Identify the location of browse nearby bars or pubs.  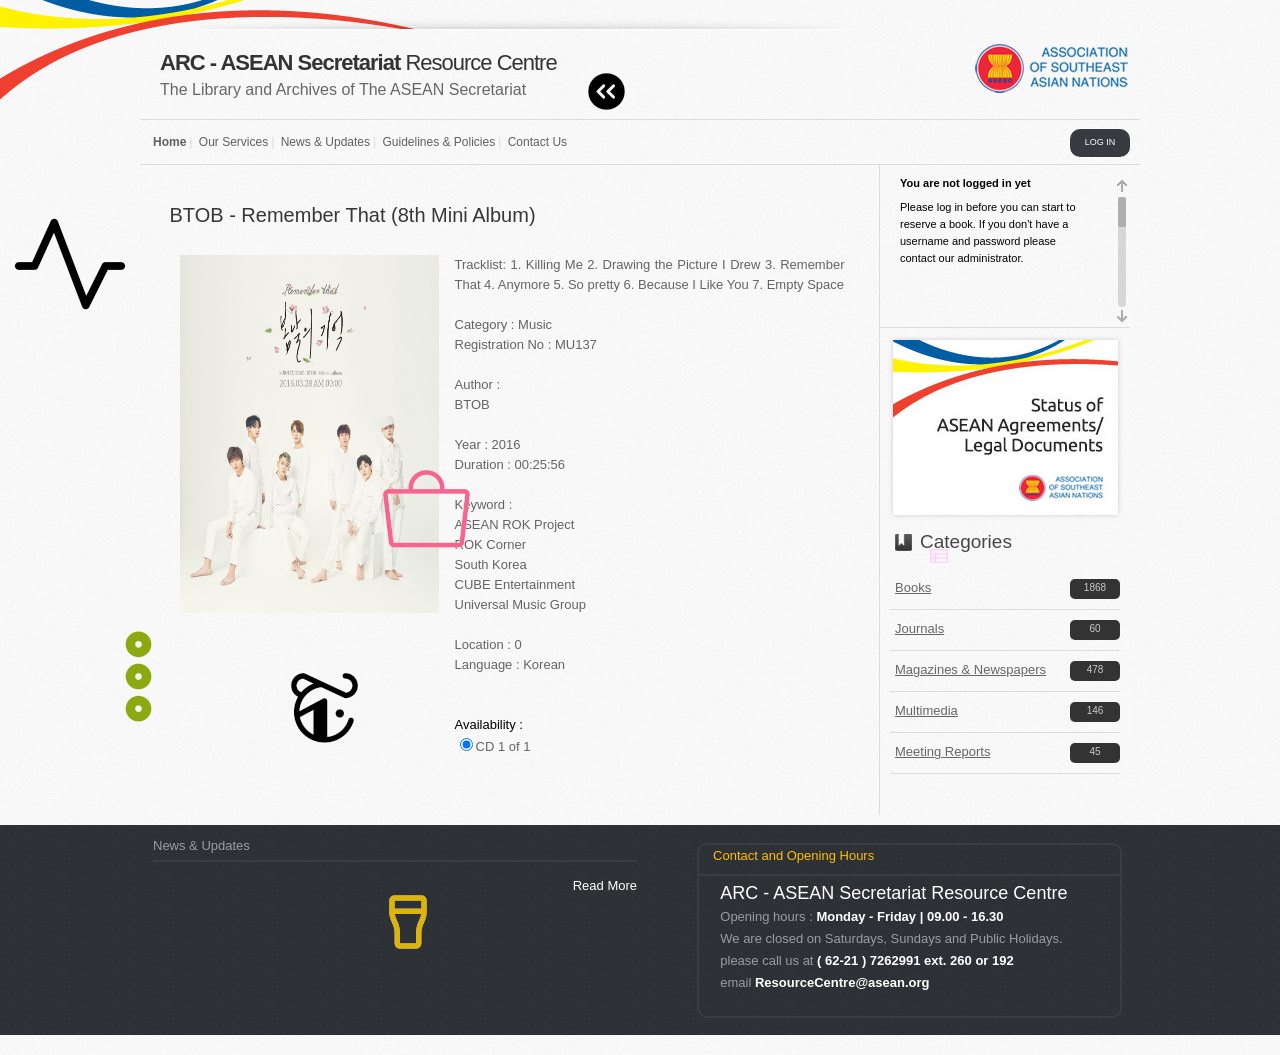
(408, 922).